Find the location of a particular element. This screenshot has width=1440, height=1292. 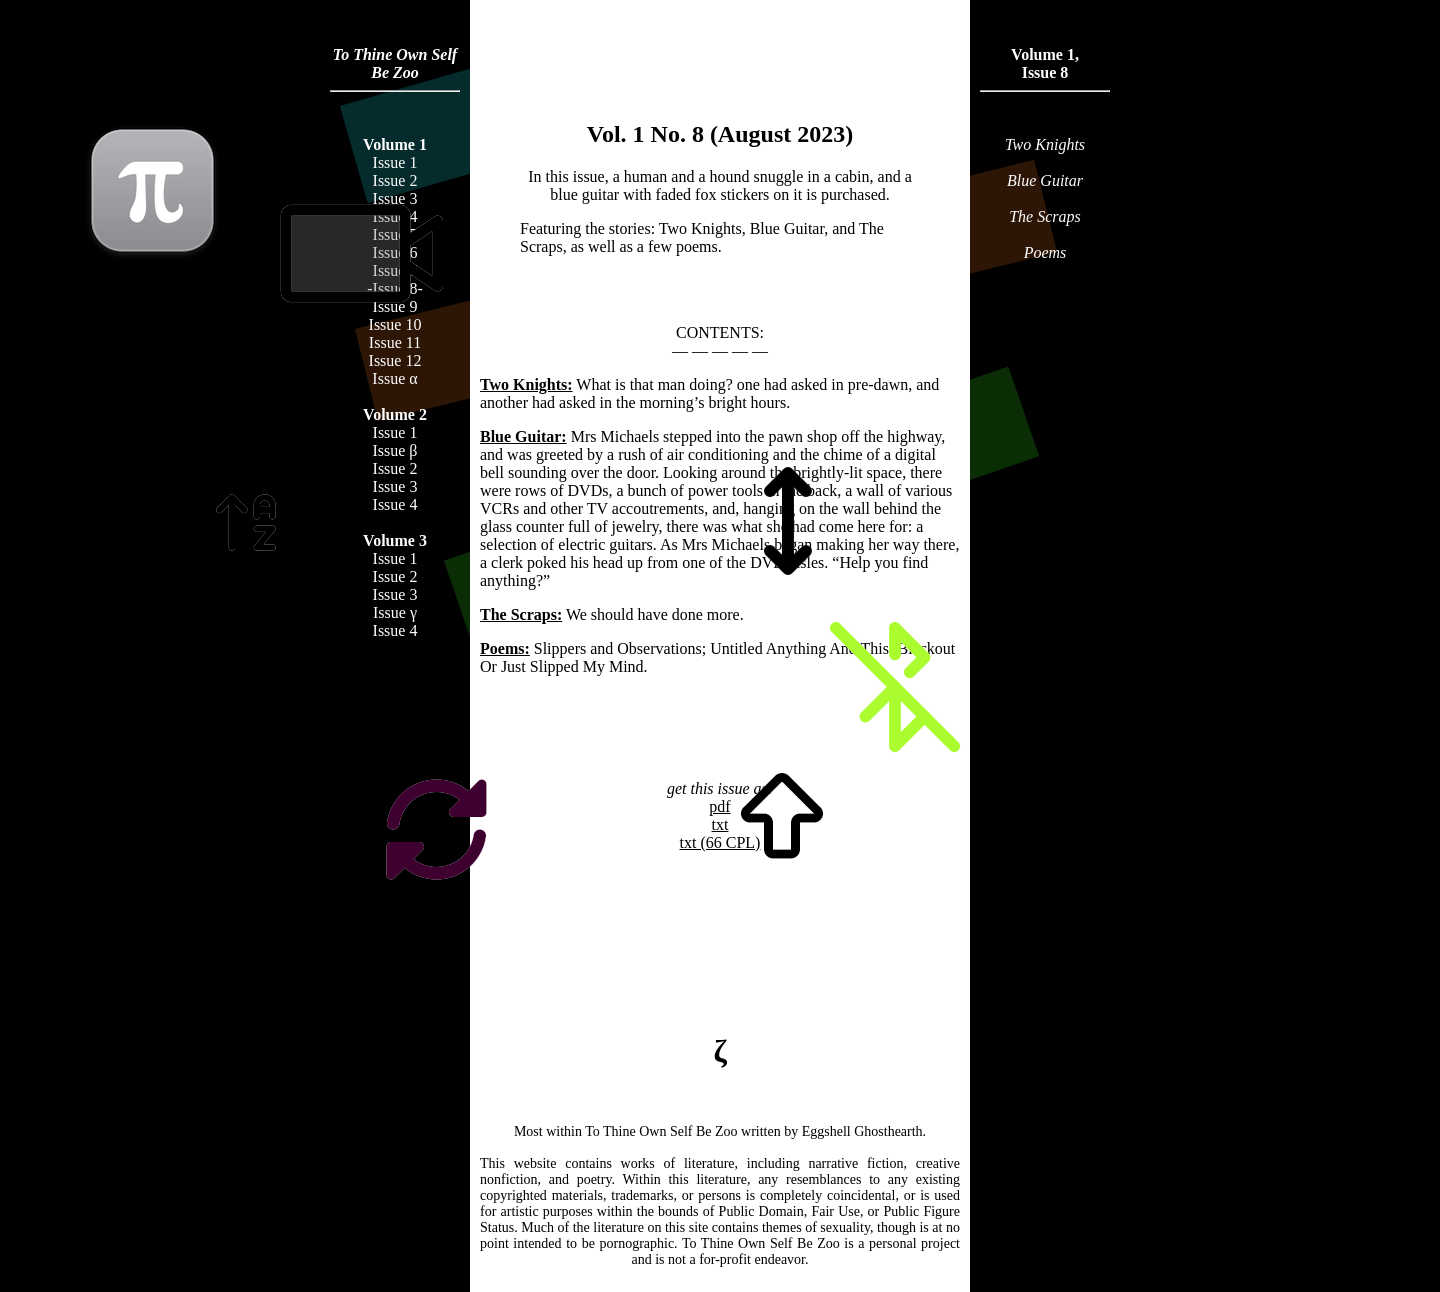

upvote or like content is located at coordinates (782, 818).